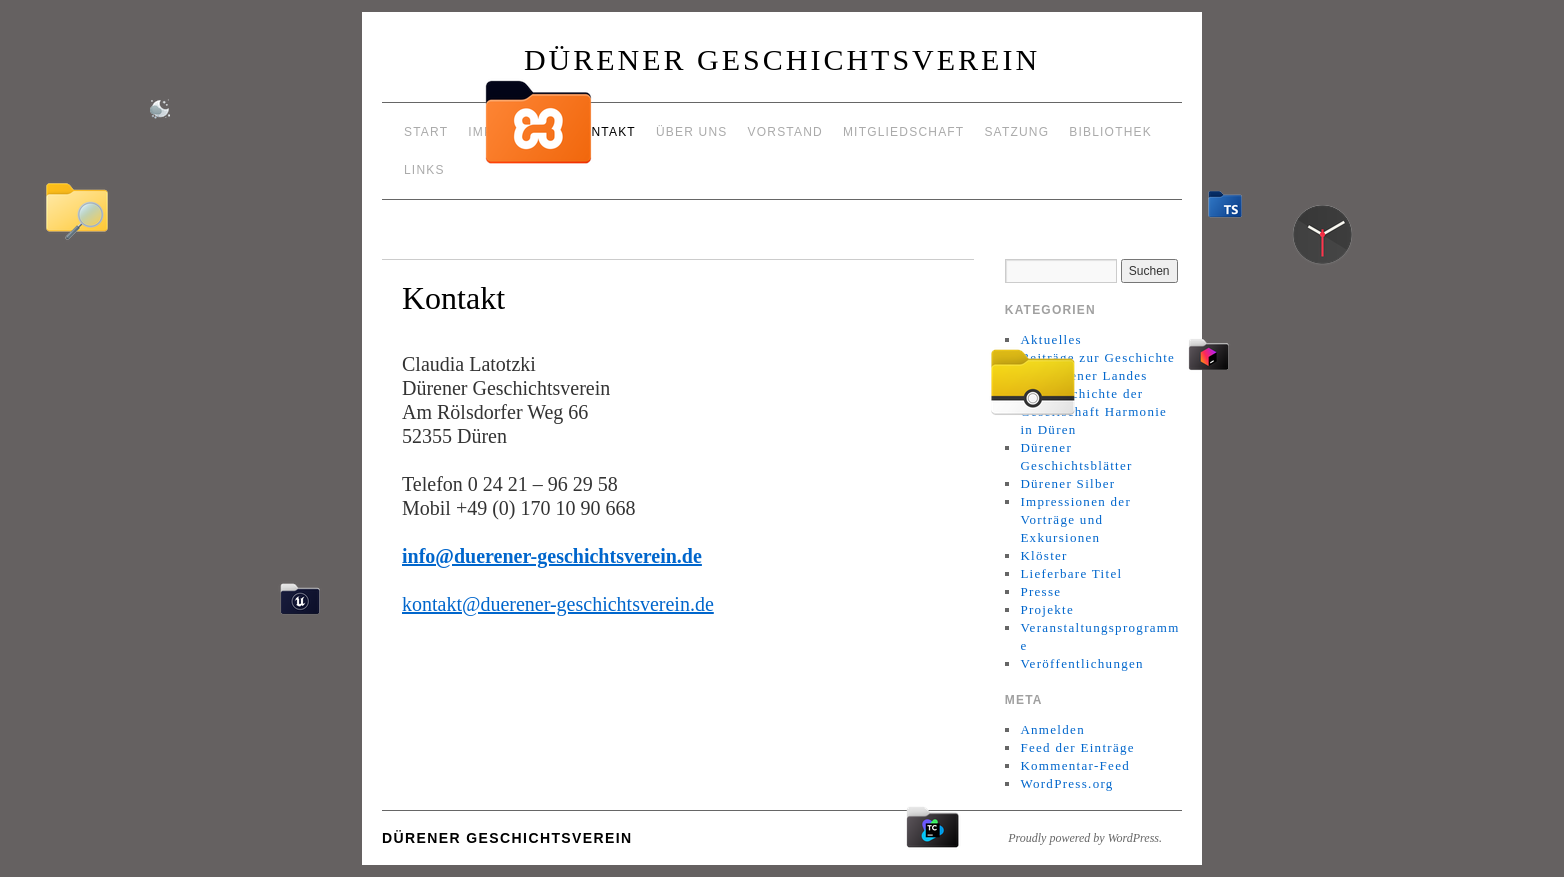 This screenshot has height=877, width=1564. What do you see at coordinates (1208, 355) in the screenshot?
I see `open folder containing JetBrains Toolbox projects` at bounding box center [1208, 355].